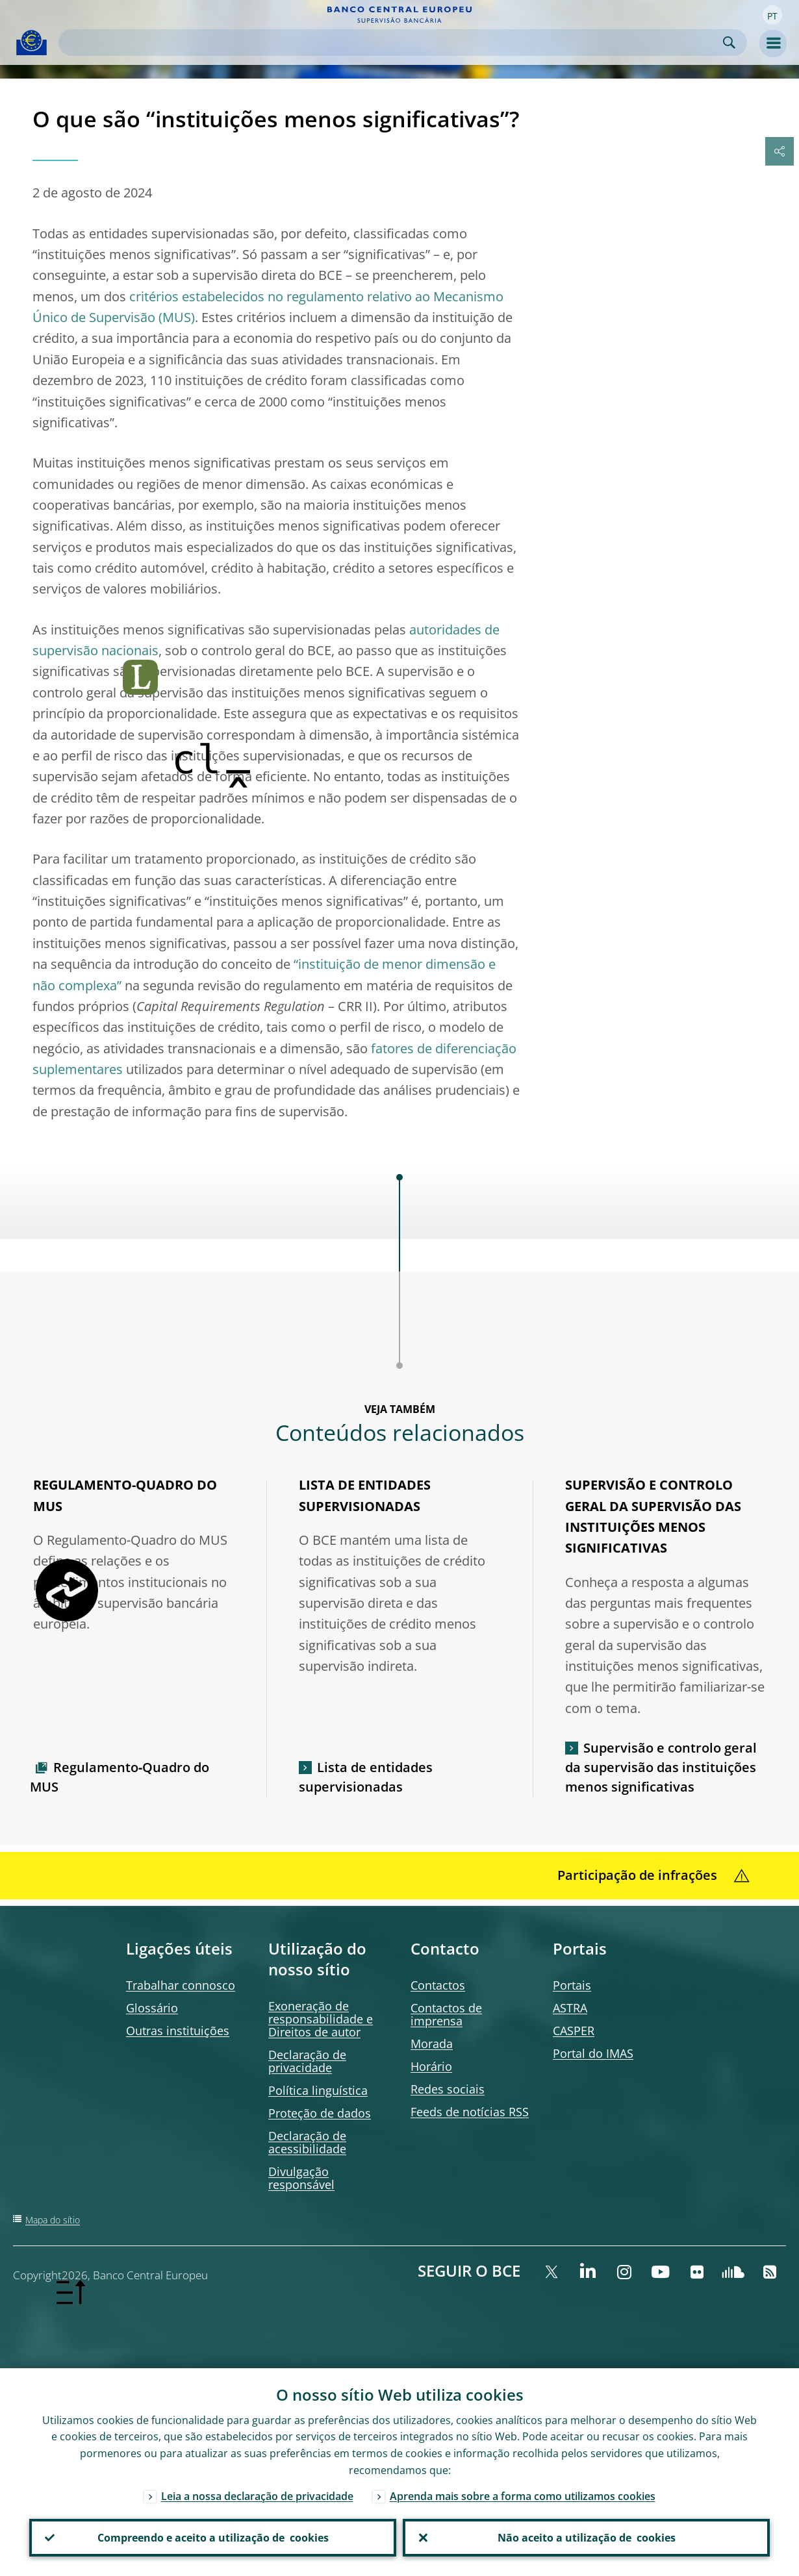 The width and height of the screenshot is (799, 2576). What do you see at coordinates (212, 765) in the screenshot?
I see `commitlint logo - a tool for linting commit messages` at bounding box center [212, 765].